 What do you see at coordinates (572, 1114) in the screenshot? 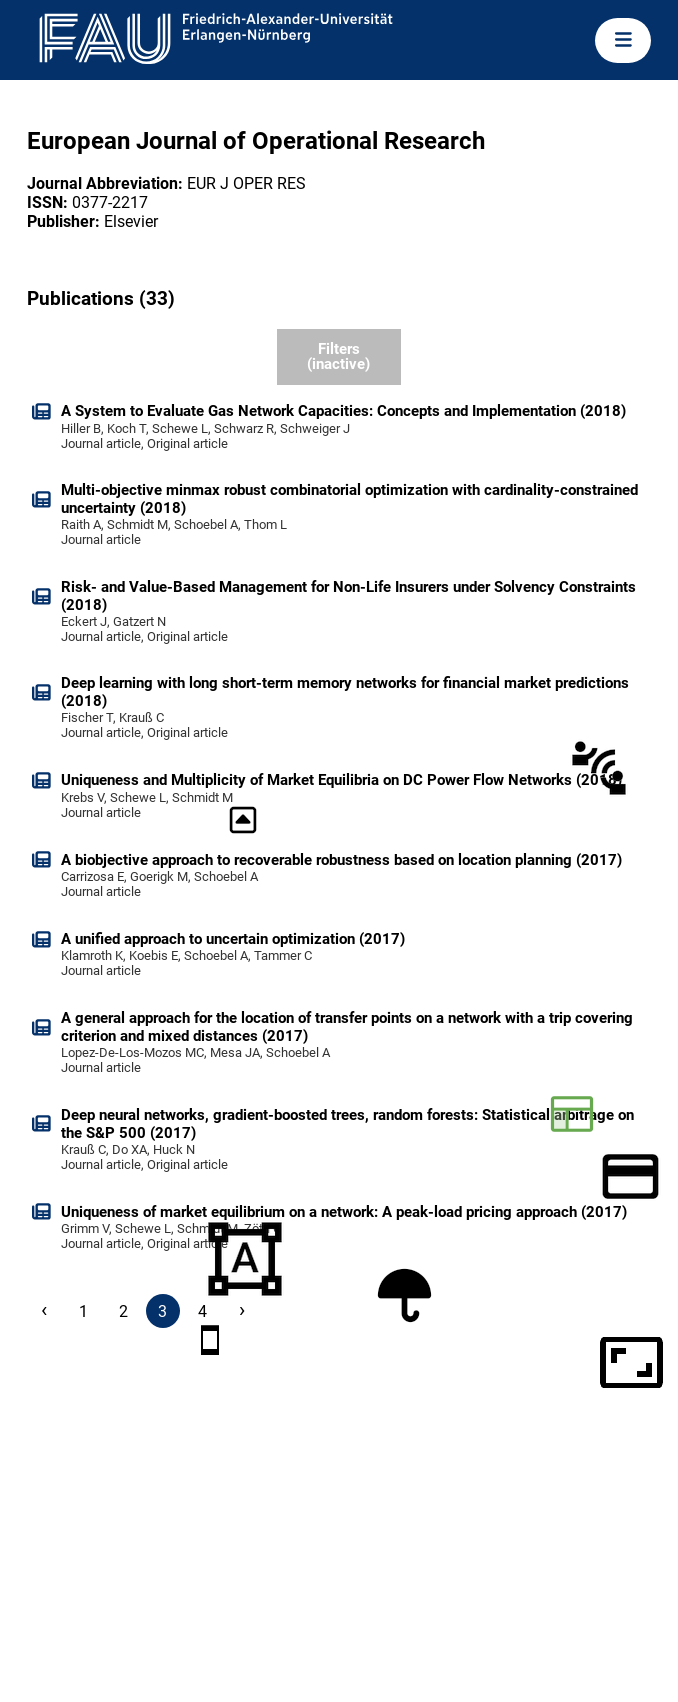
I see `switch to layout view` at bounding box center [572, 1114].